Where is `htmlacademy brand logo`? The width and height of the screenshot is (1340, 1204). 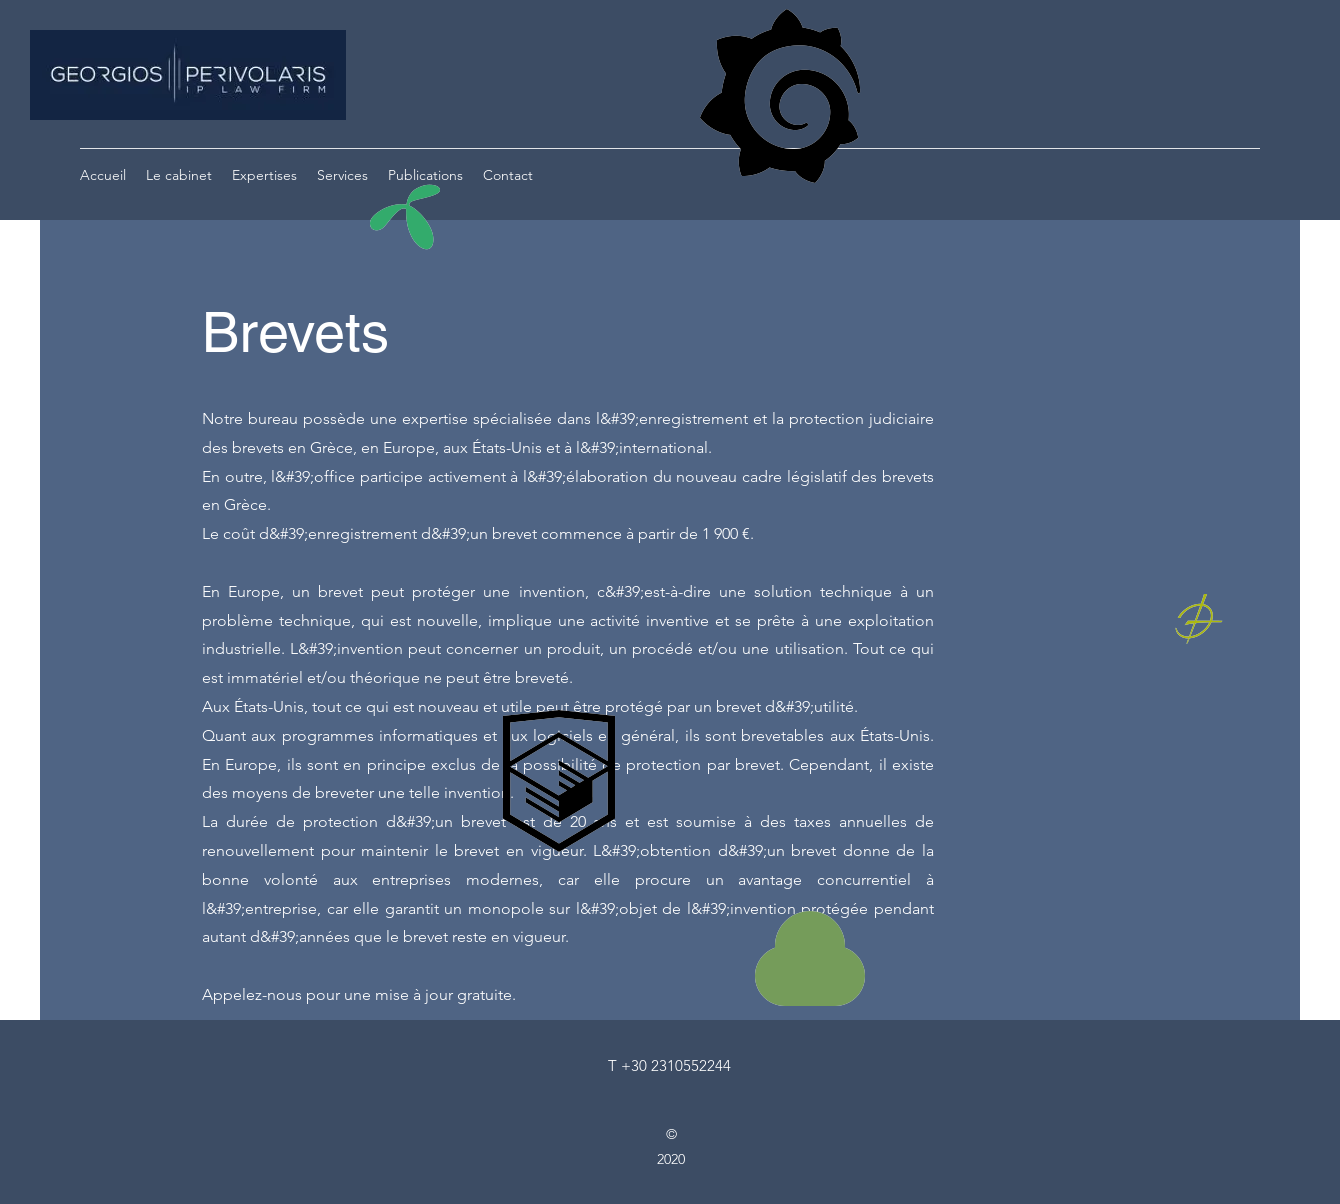
htmlacademy brand logo is located at coordinates (559, 781).